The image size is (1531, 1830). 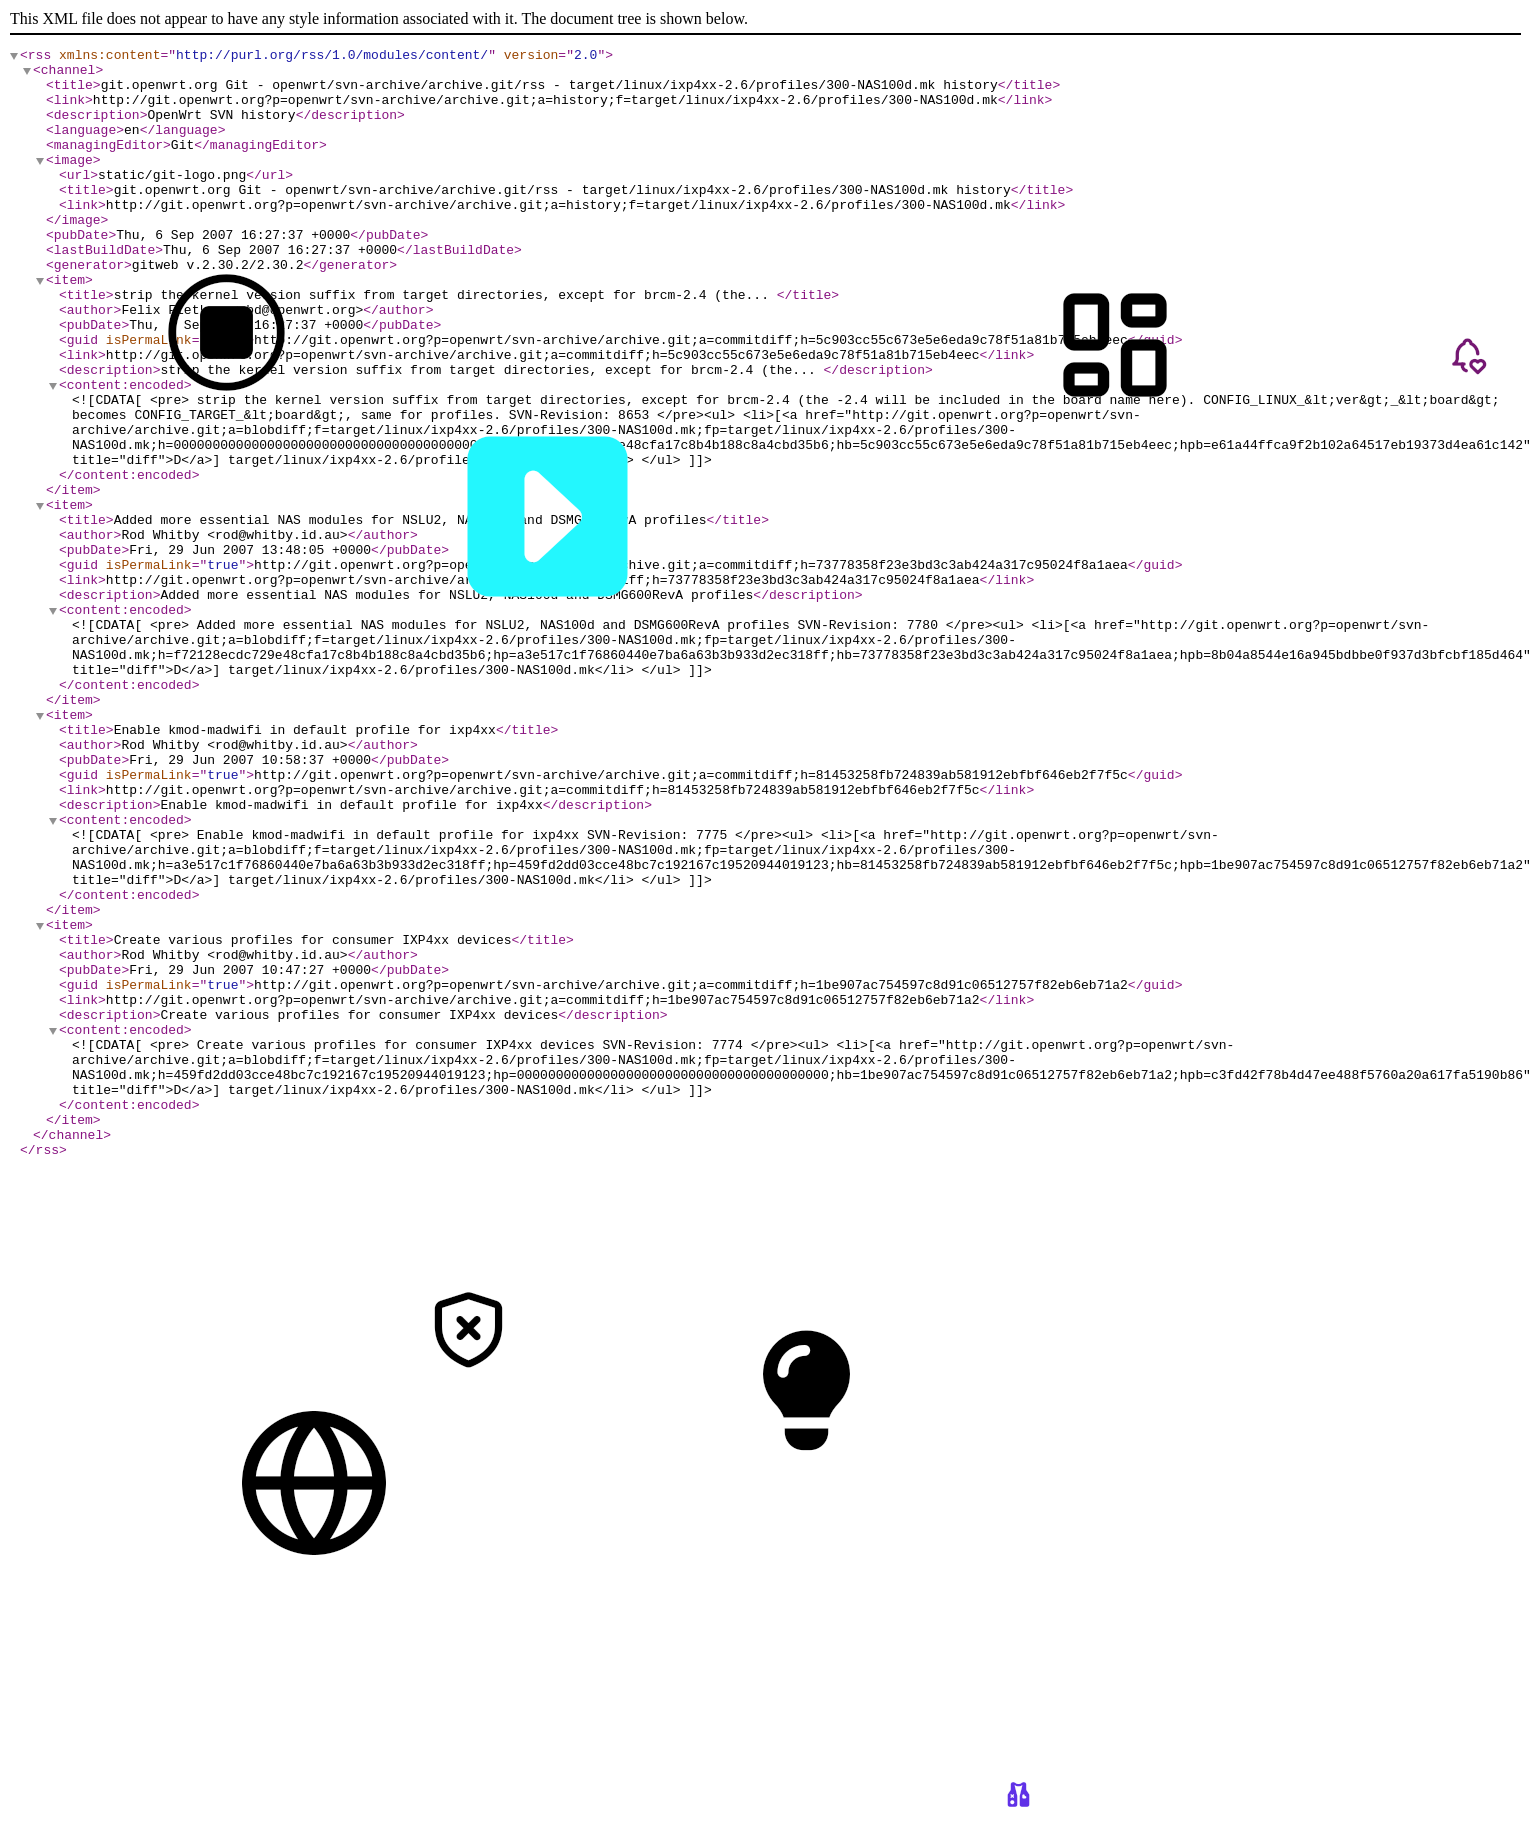 What do you see at coordinates (1018, 1794) in the screenshot?
I see `safety vest or protective gear settings` at bounding box center [1018, 1794].